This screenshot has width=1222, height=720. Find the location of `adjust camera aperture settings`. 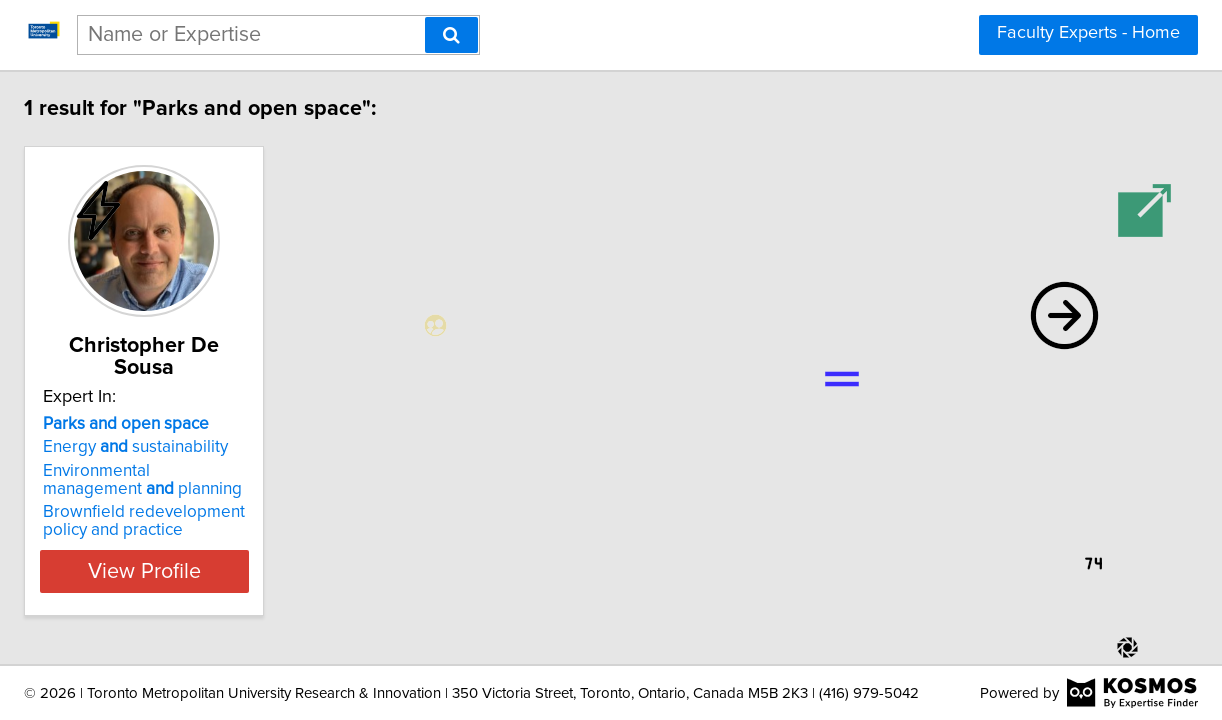

adjust camera aperture settings is located at coordinates (1127, 647).